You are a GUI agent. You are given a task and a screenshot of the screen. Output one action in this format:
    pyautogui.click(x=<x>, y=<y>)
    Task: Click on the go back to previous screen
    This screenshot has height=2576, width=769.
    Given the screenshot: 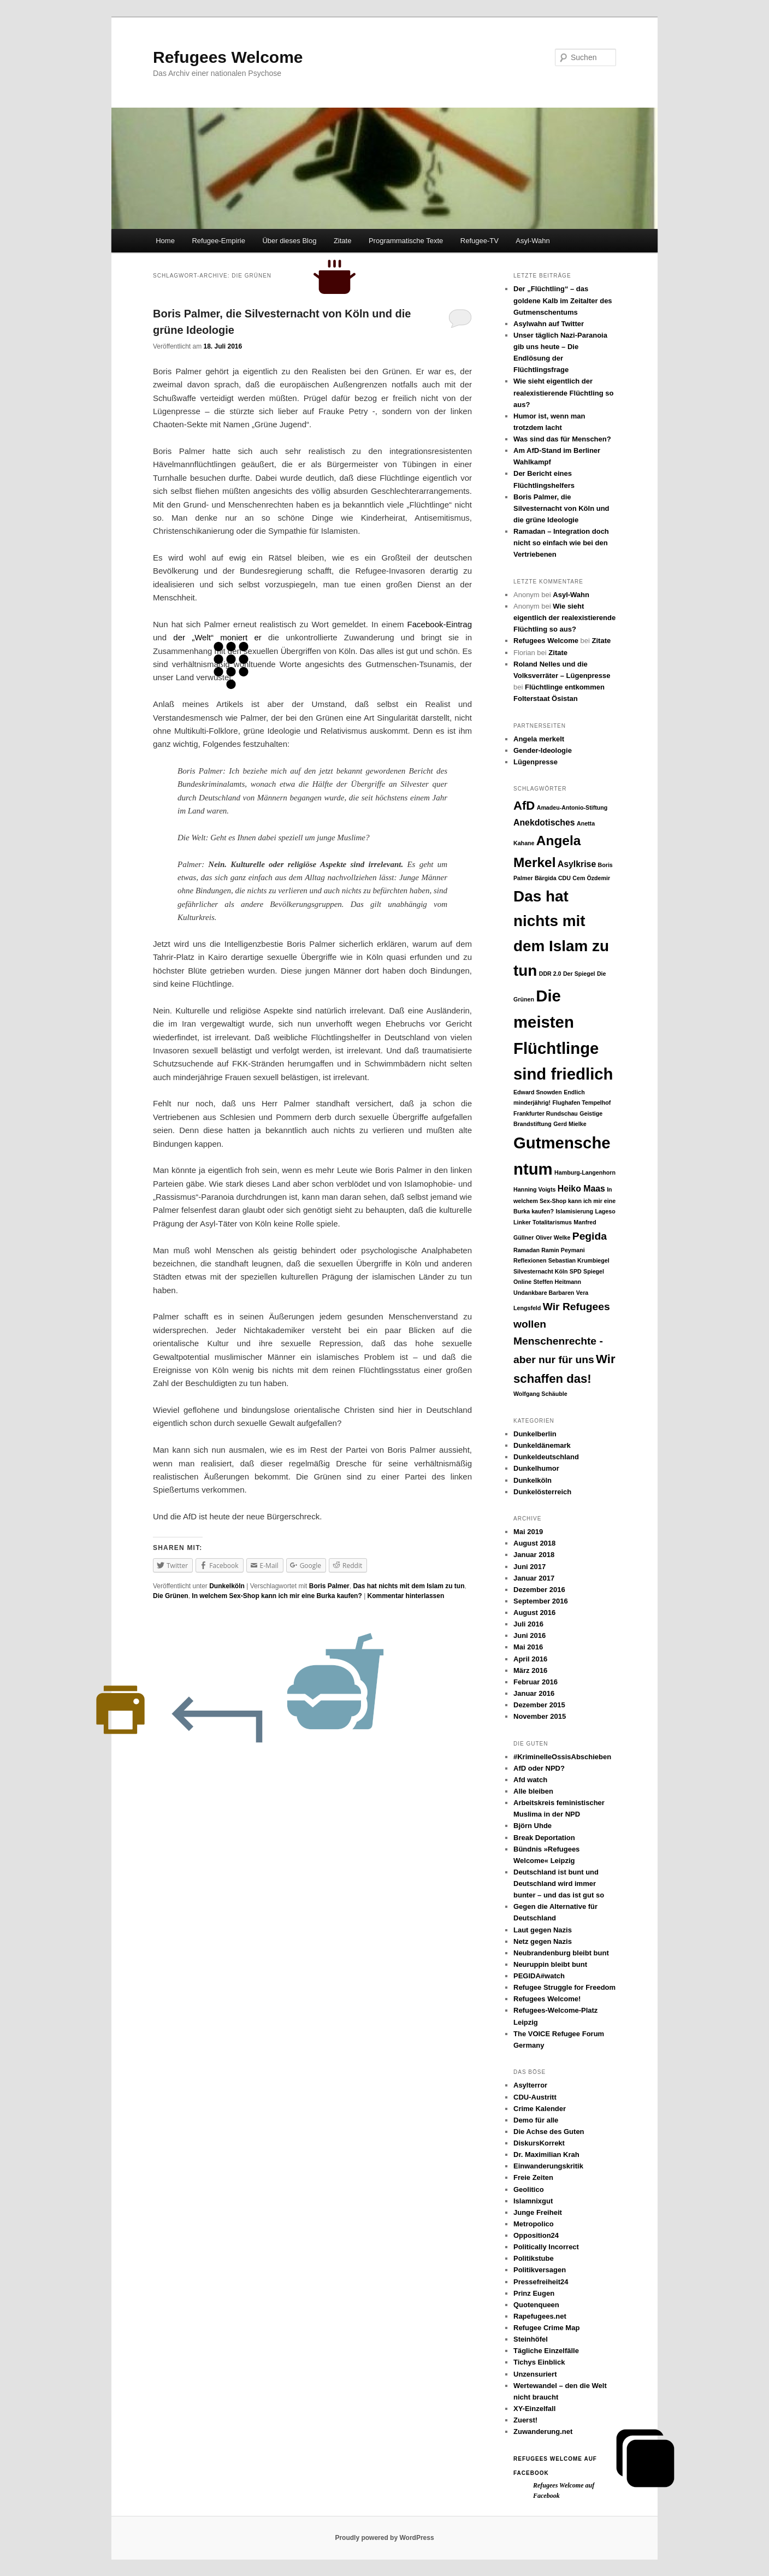 What is the action you would take?
    pyautogui.click(x=217, y=1720)
    